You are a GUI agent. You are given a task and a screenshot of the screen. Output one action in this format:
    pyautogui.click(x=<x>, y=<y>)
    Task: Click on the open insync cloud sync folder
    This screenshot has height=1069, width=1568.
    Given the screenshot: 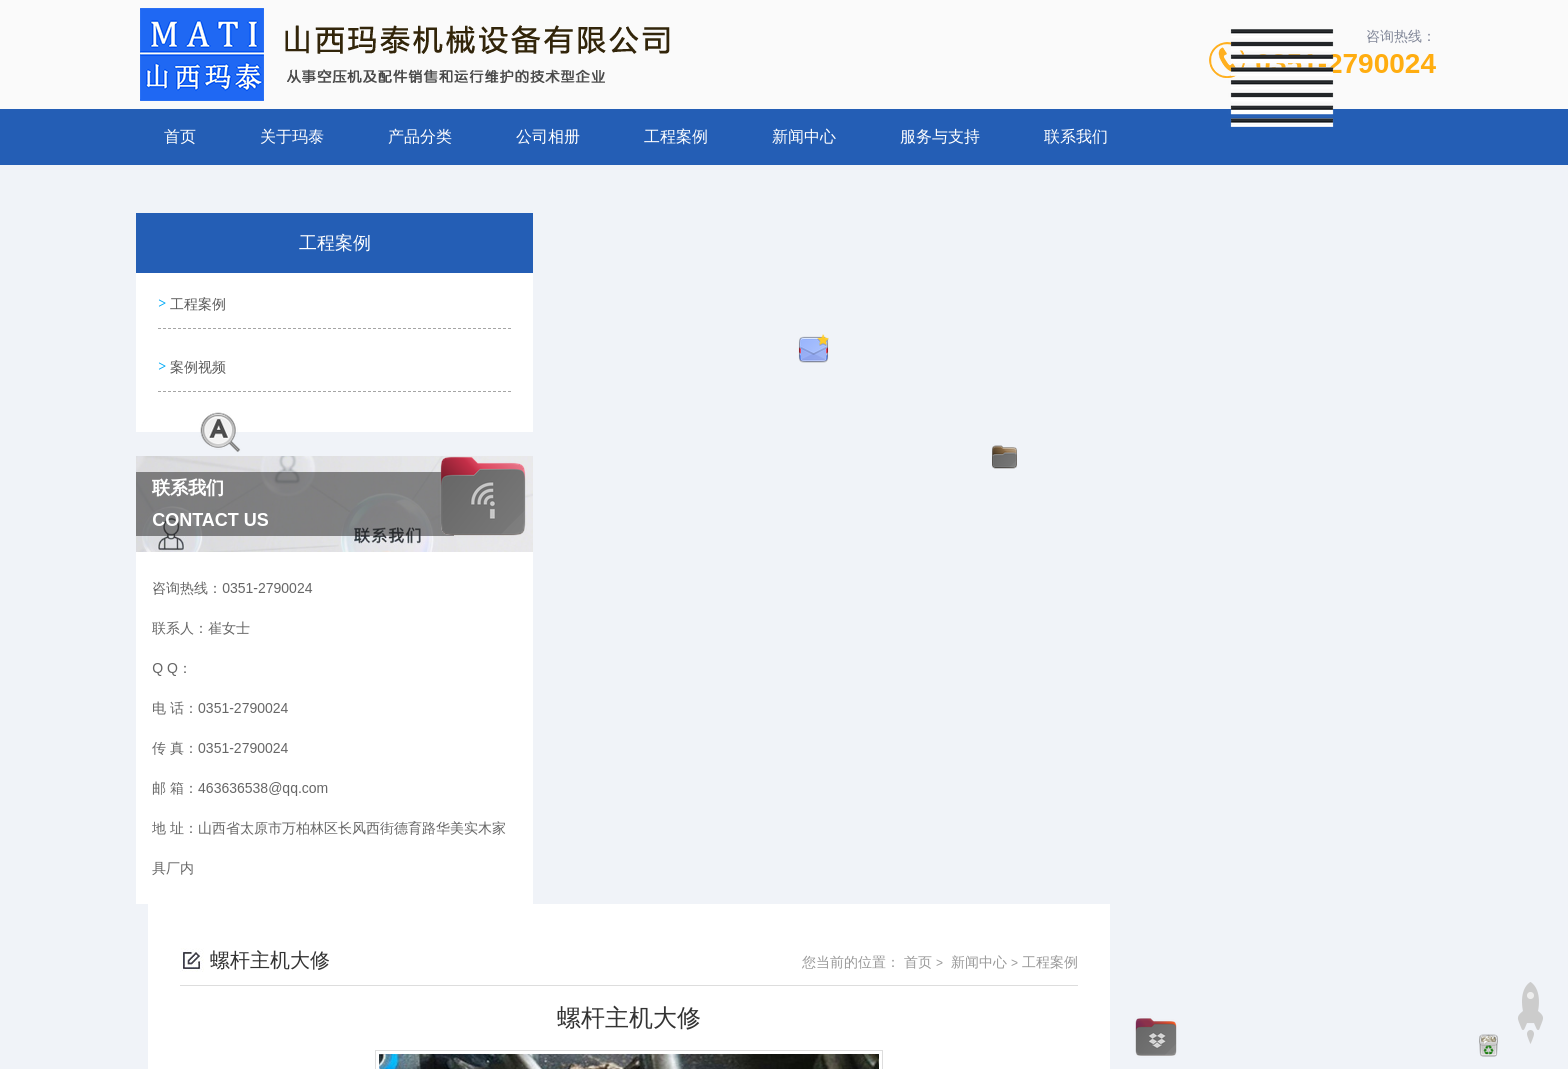 What is the action you would take?
    pyautogui.click(x=483, y=496)
    